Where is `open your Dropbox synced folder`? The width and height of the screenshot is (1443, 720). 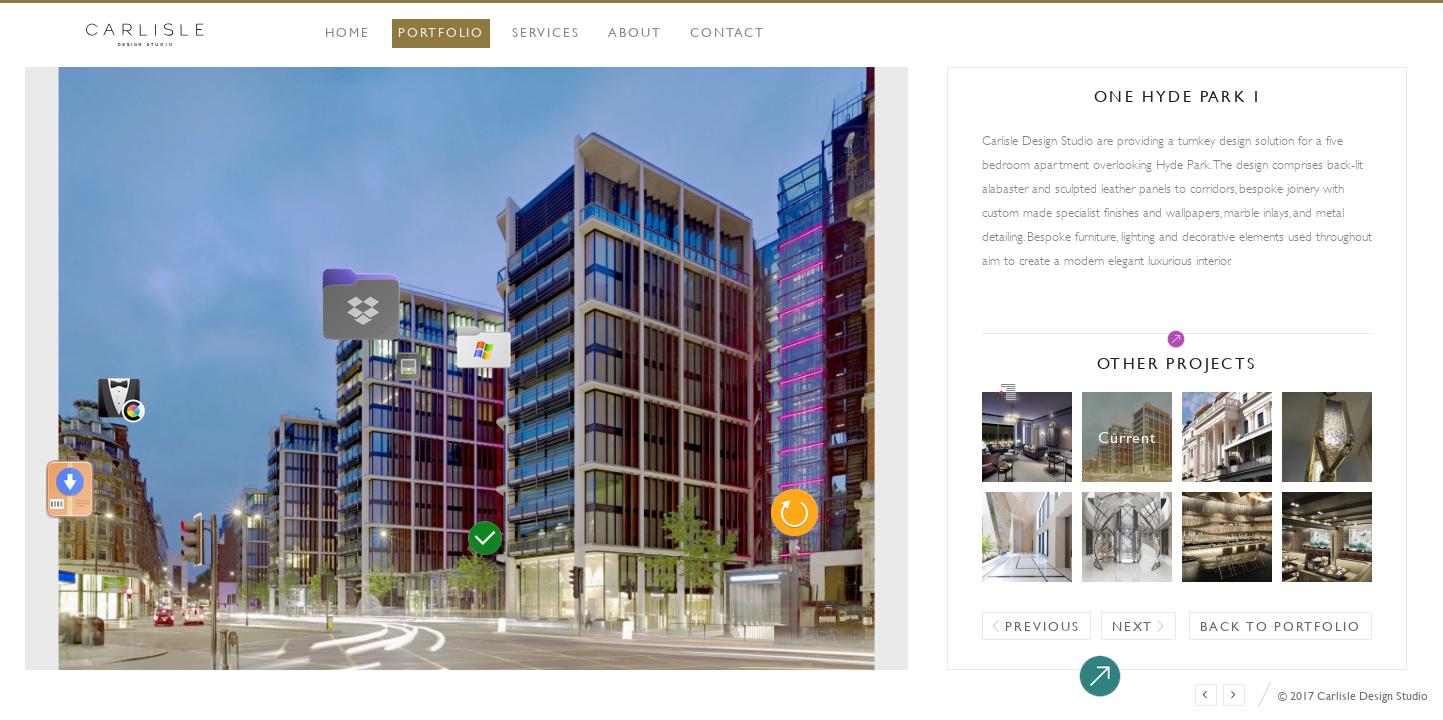
open your Dropbox synced folder is located at coordinates (361, 304).